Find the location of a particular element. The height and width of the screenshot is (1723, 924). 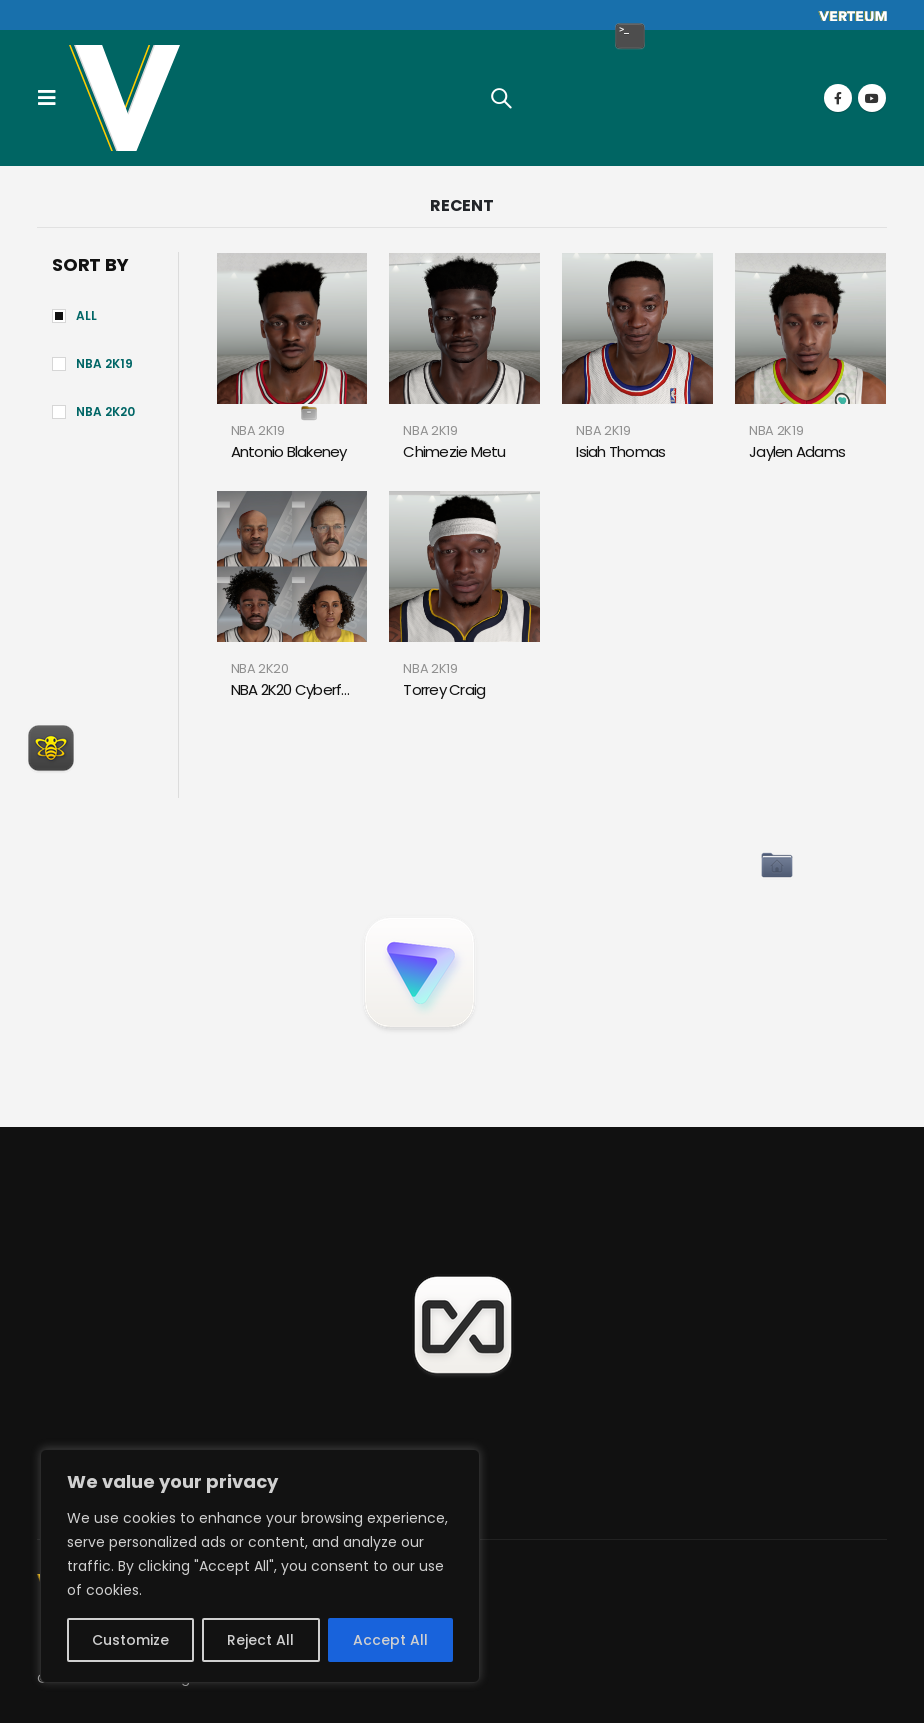

open the file manager is located at coordinates (309, 413).